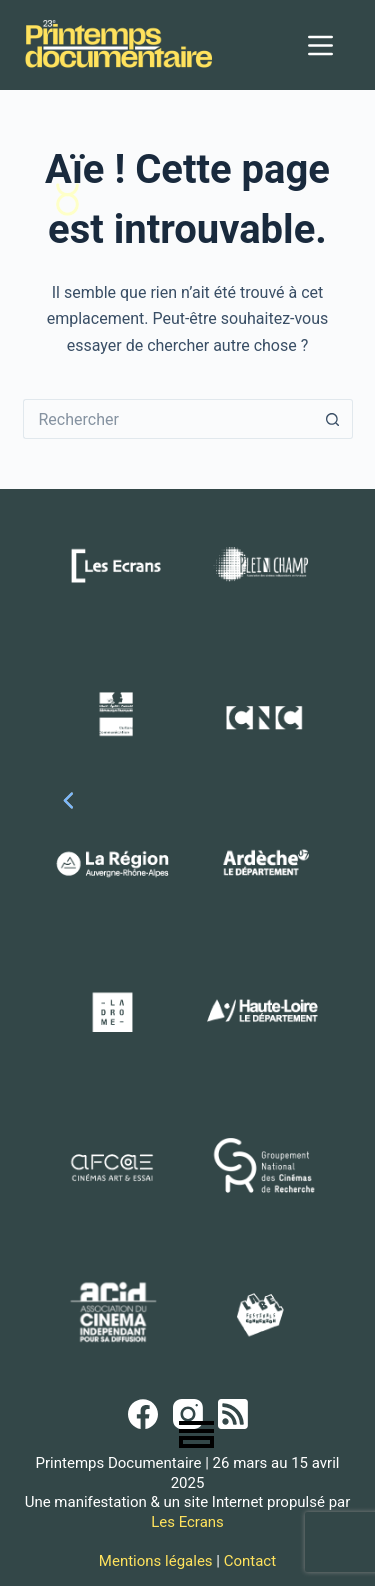 This screenshot has height=1586, width=375. What do you see at coordinates (196, 1434) in the screenshot?
I see `split view horizontally` at bounding box center [196, 1434].